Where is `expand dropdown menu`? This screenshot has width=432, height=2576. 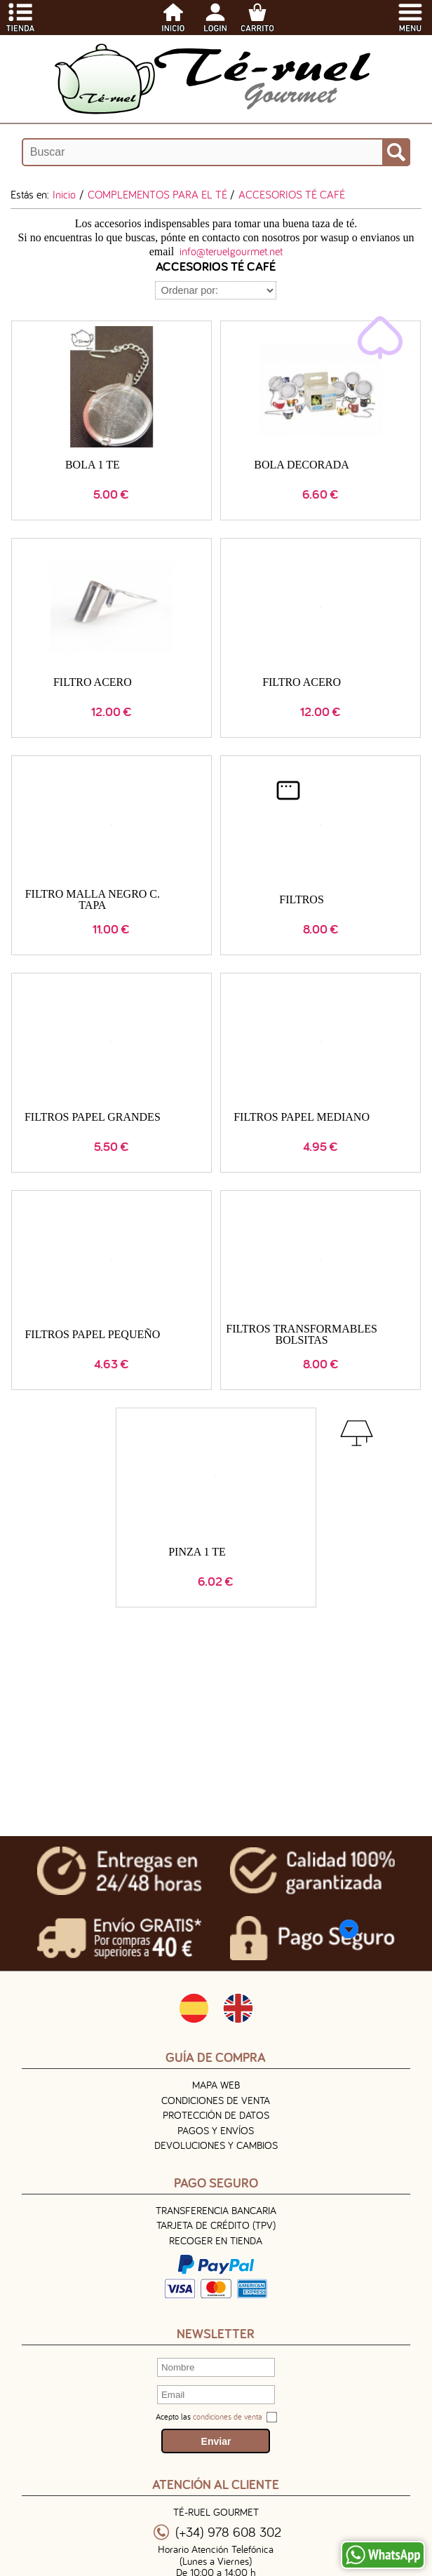 expand dropdown menu is located at coordinates (349, 1929).